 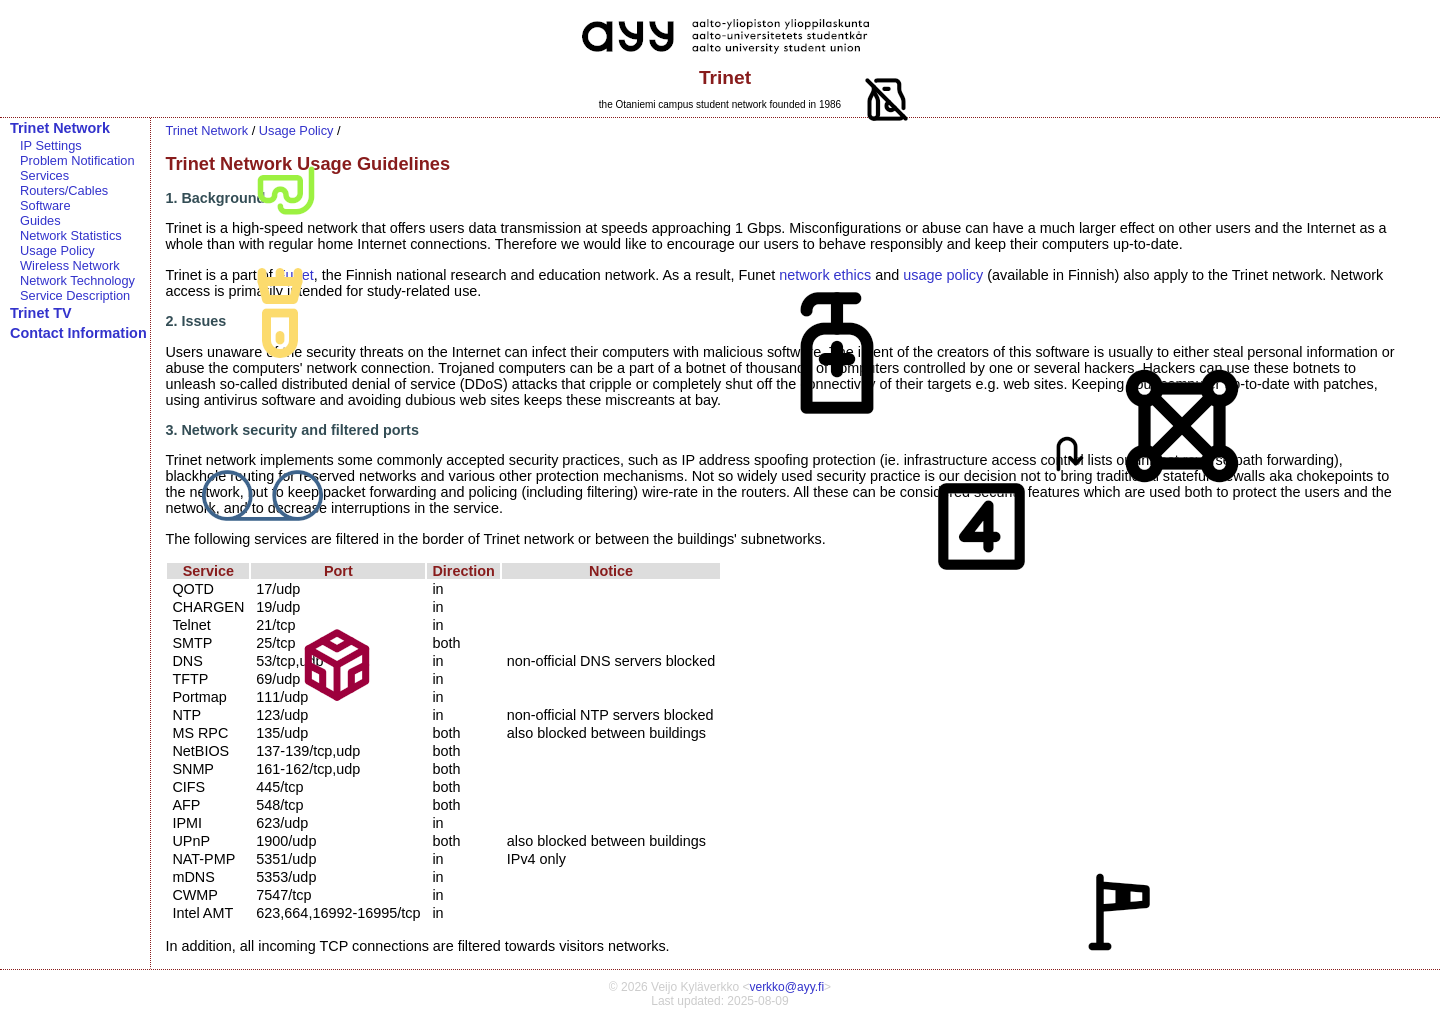 I want to click on access hygiene or sanitation information, so click(x=837, y=353).